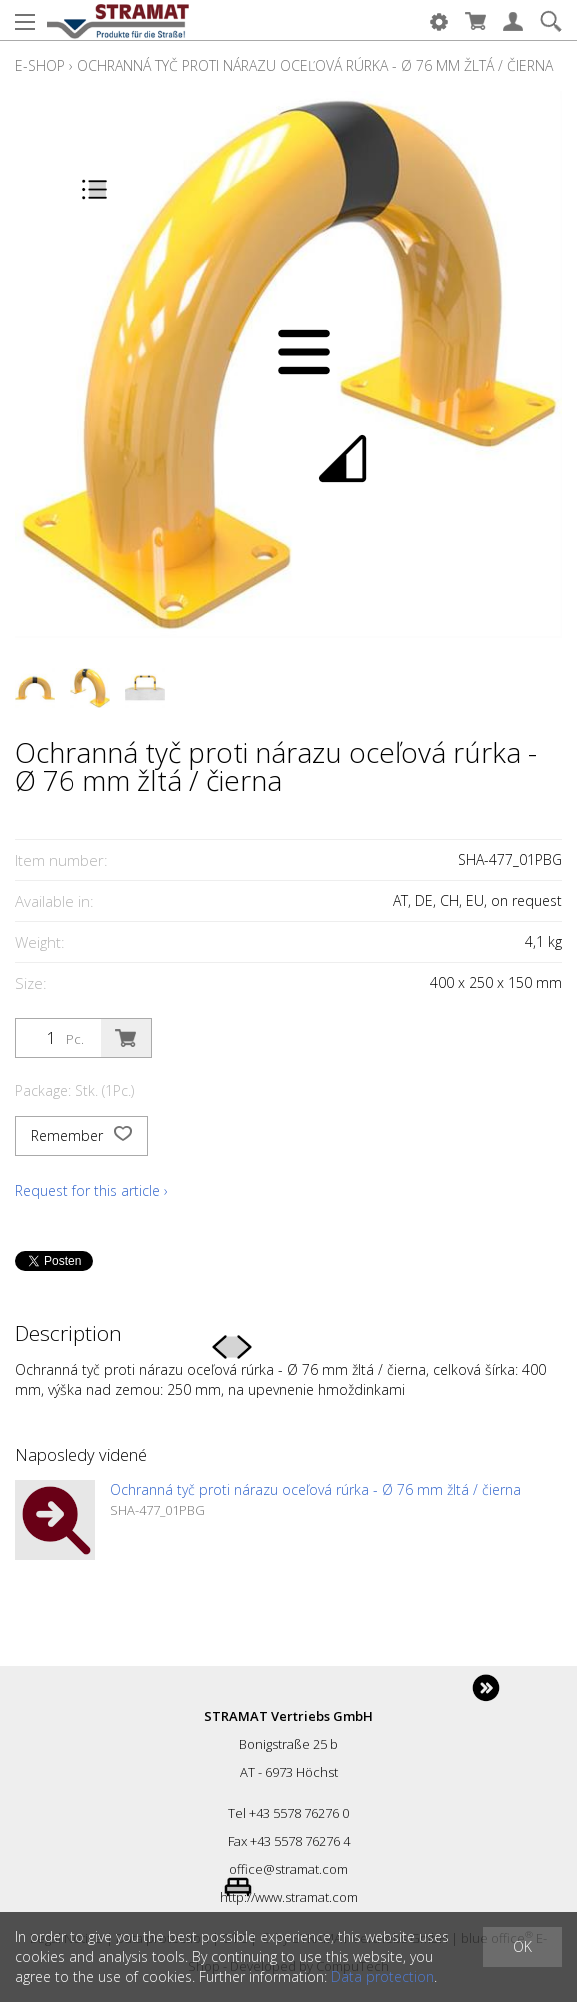 Image resolution: width=577 pixels, height=2002 pixels. I want to click on open navigation menu, so click(304, 352).